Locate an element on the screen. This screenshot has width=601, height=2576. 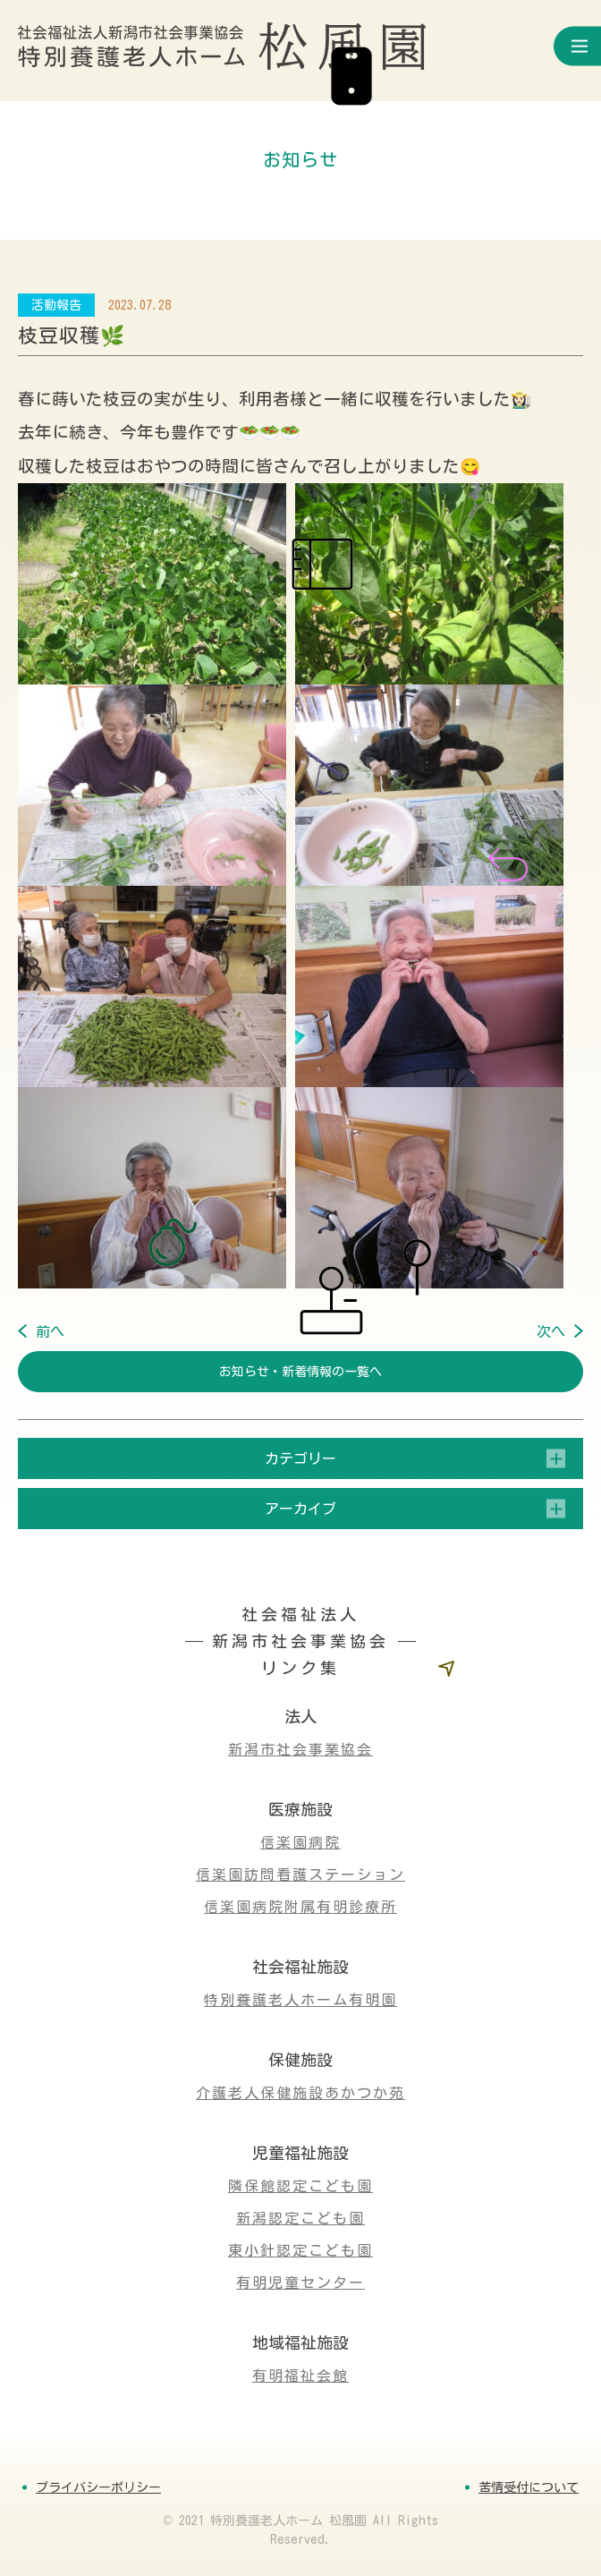
undo previous action is located at coordinates (508, 866).